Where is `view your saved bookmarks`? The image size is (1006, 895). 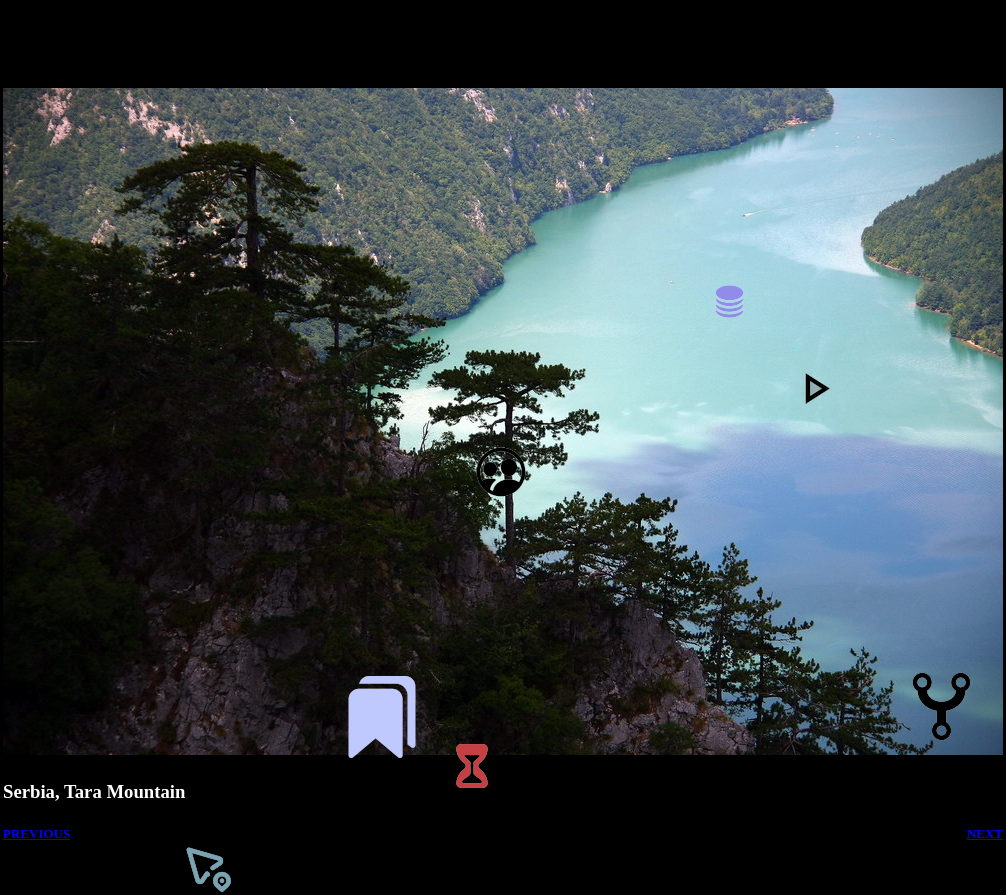 view your saved bookmarks is located at coordinates (382, 717).